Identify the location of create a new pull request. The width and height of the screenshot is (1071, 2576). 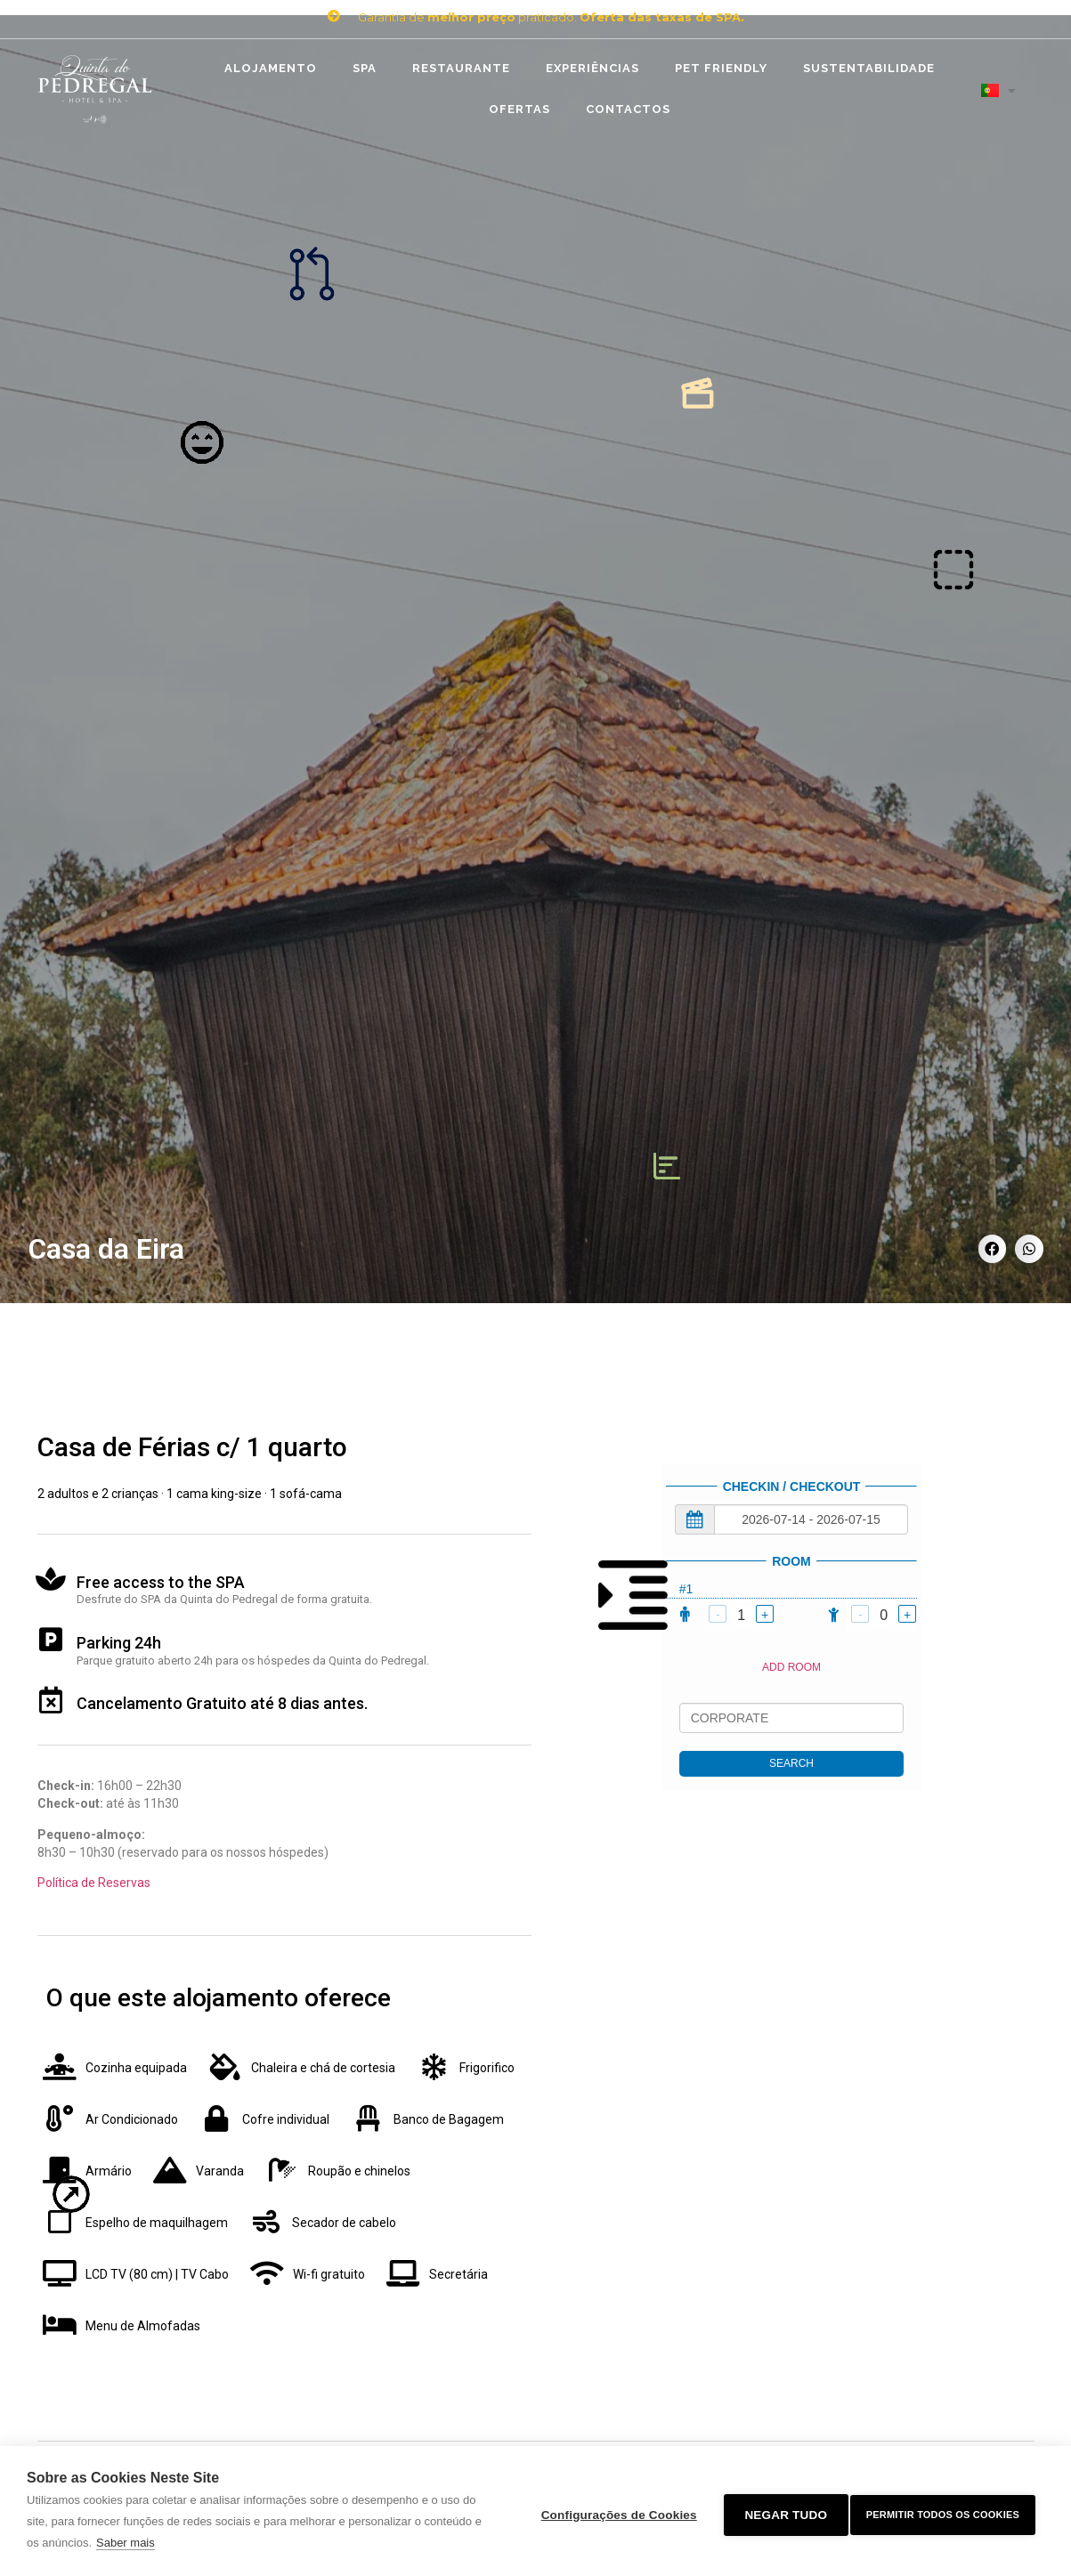
(312, 274).